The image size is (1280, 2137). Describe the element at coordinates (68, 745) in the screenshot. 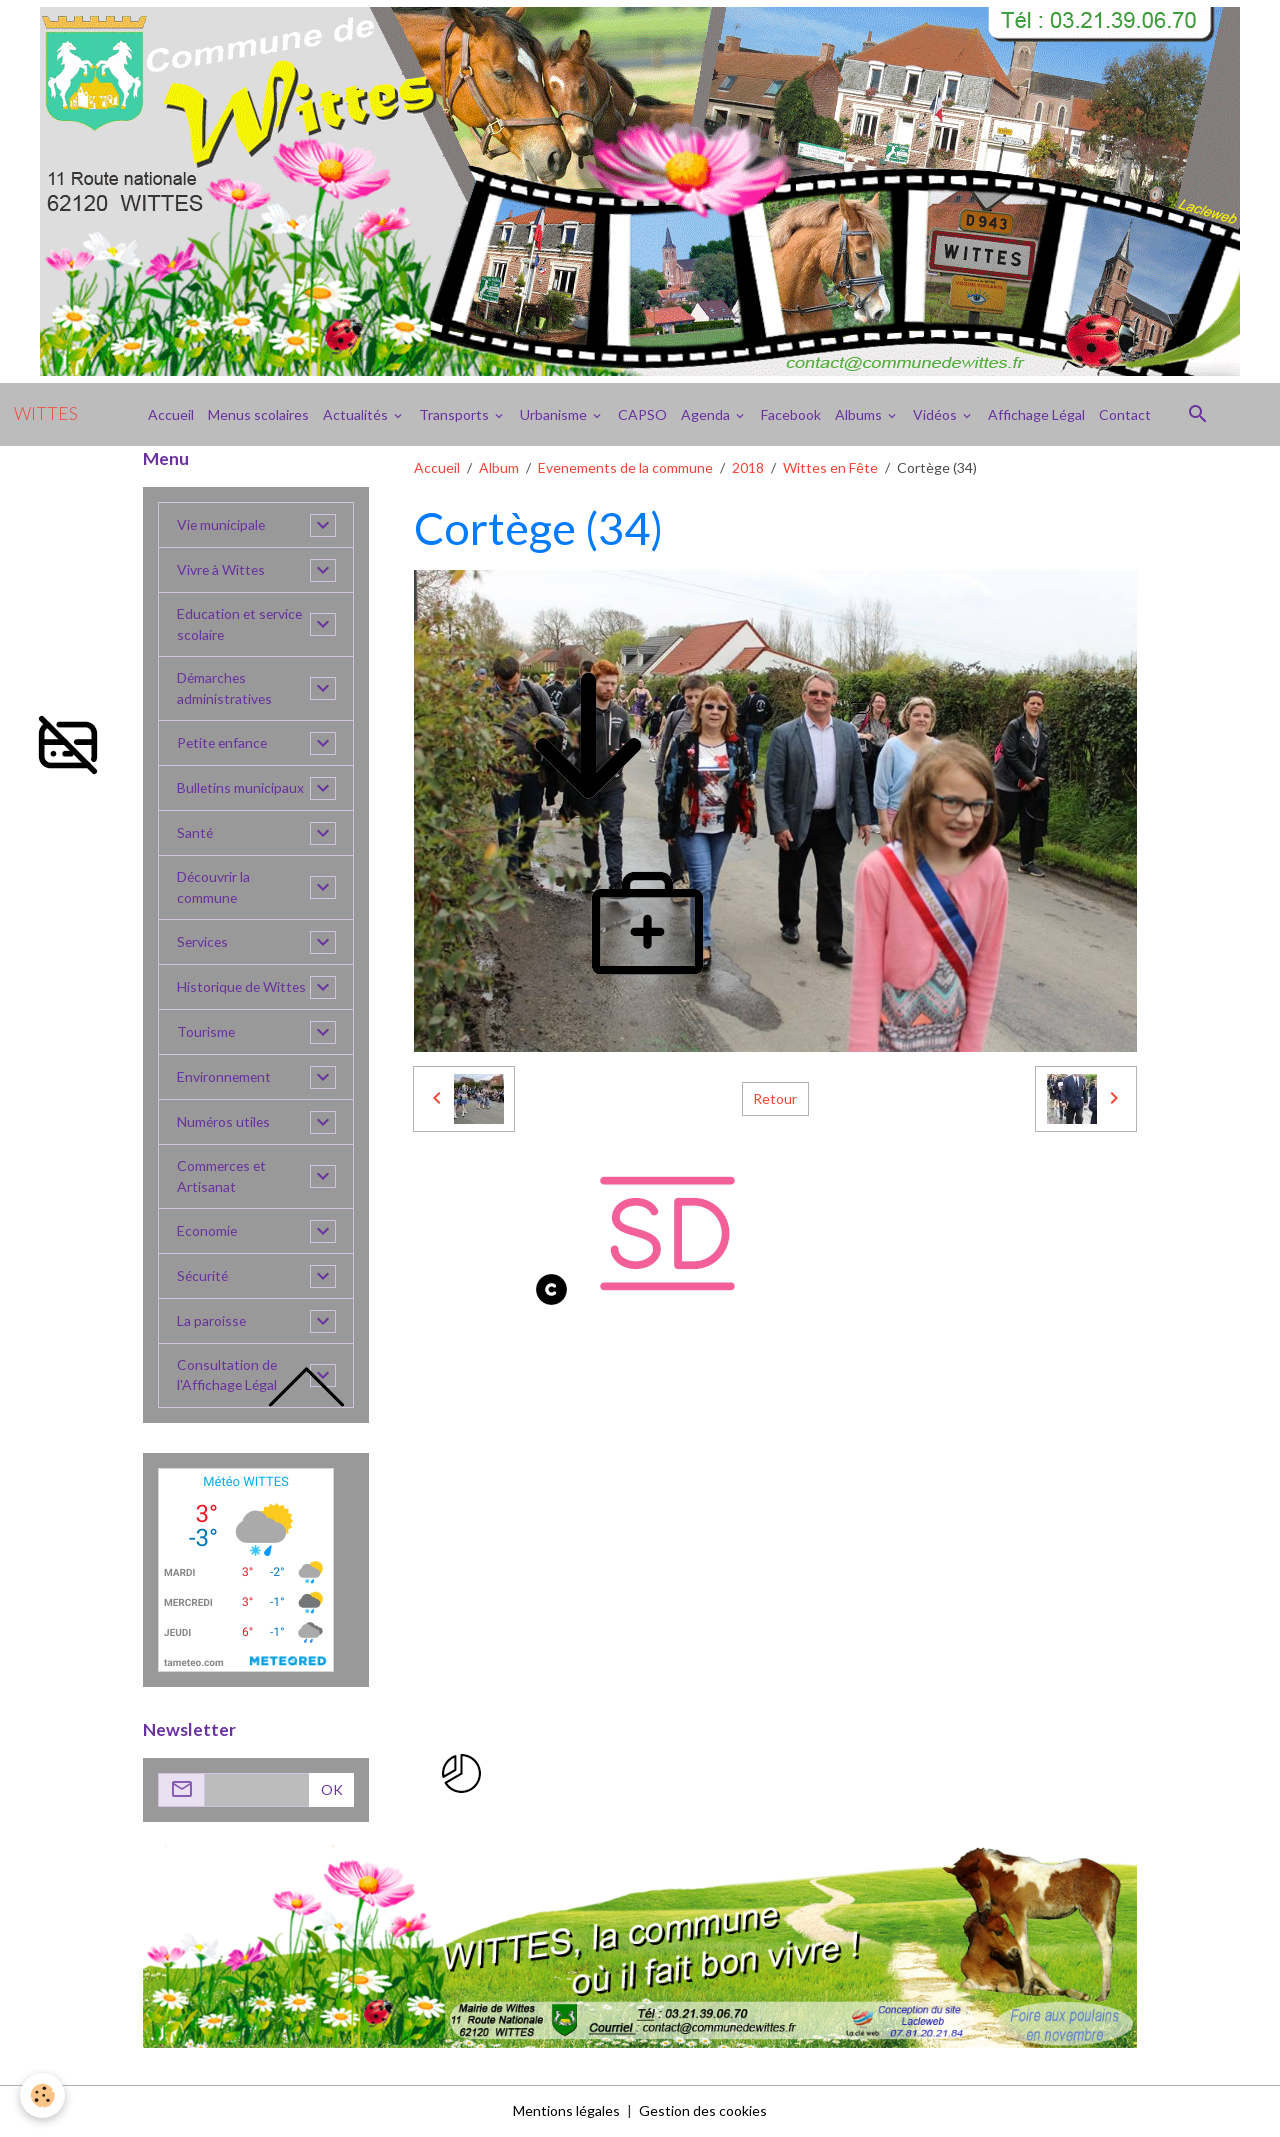

I see `payment method disabled or unavailable` at that location.